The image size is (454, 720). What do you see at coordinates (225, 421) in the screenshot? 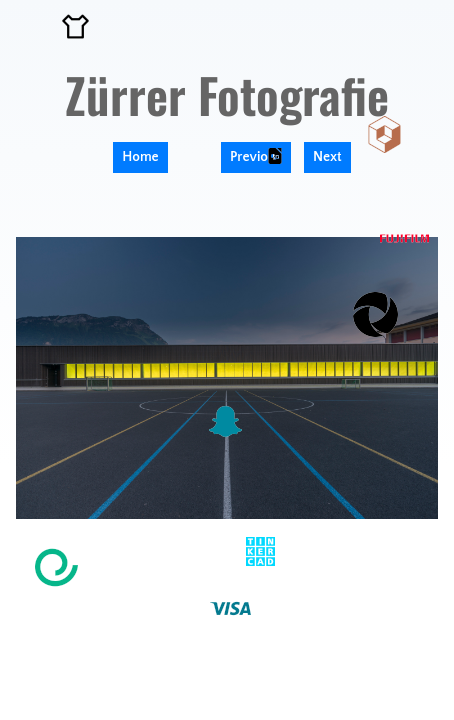
I see `open Snapchat app` at bounding box center [225, 421].